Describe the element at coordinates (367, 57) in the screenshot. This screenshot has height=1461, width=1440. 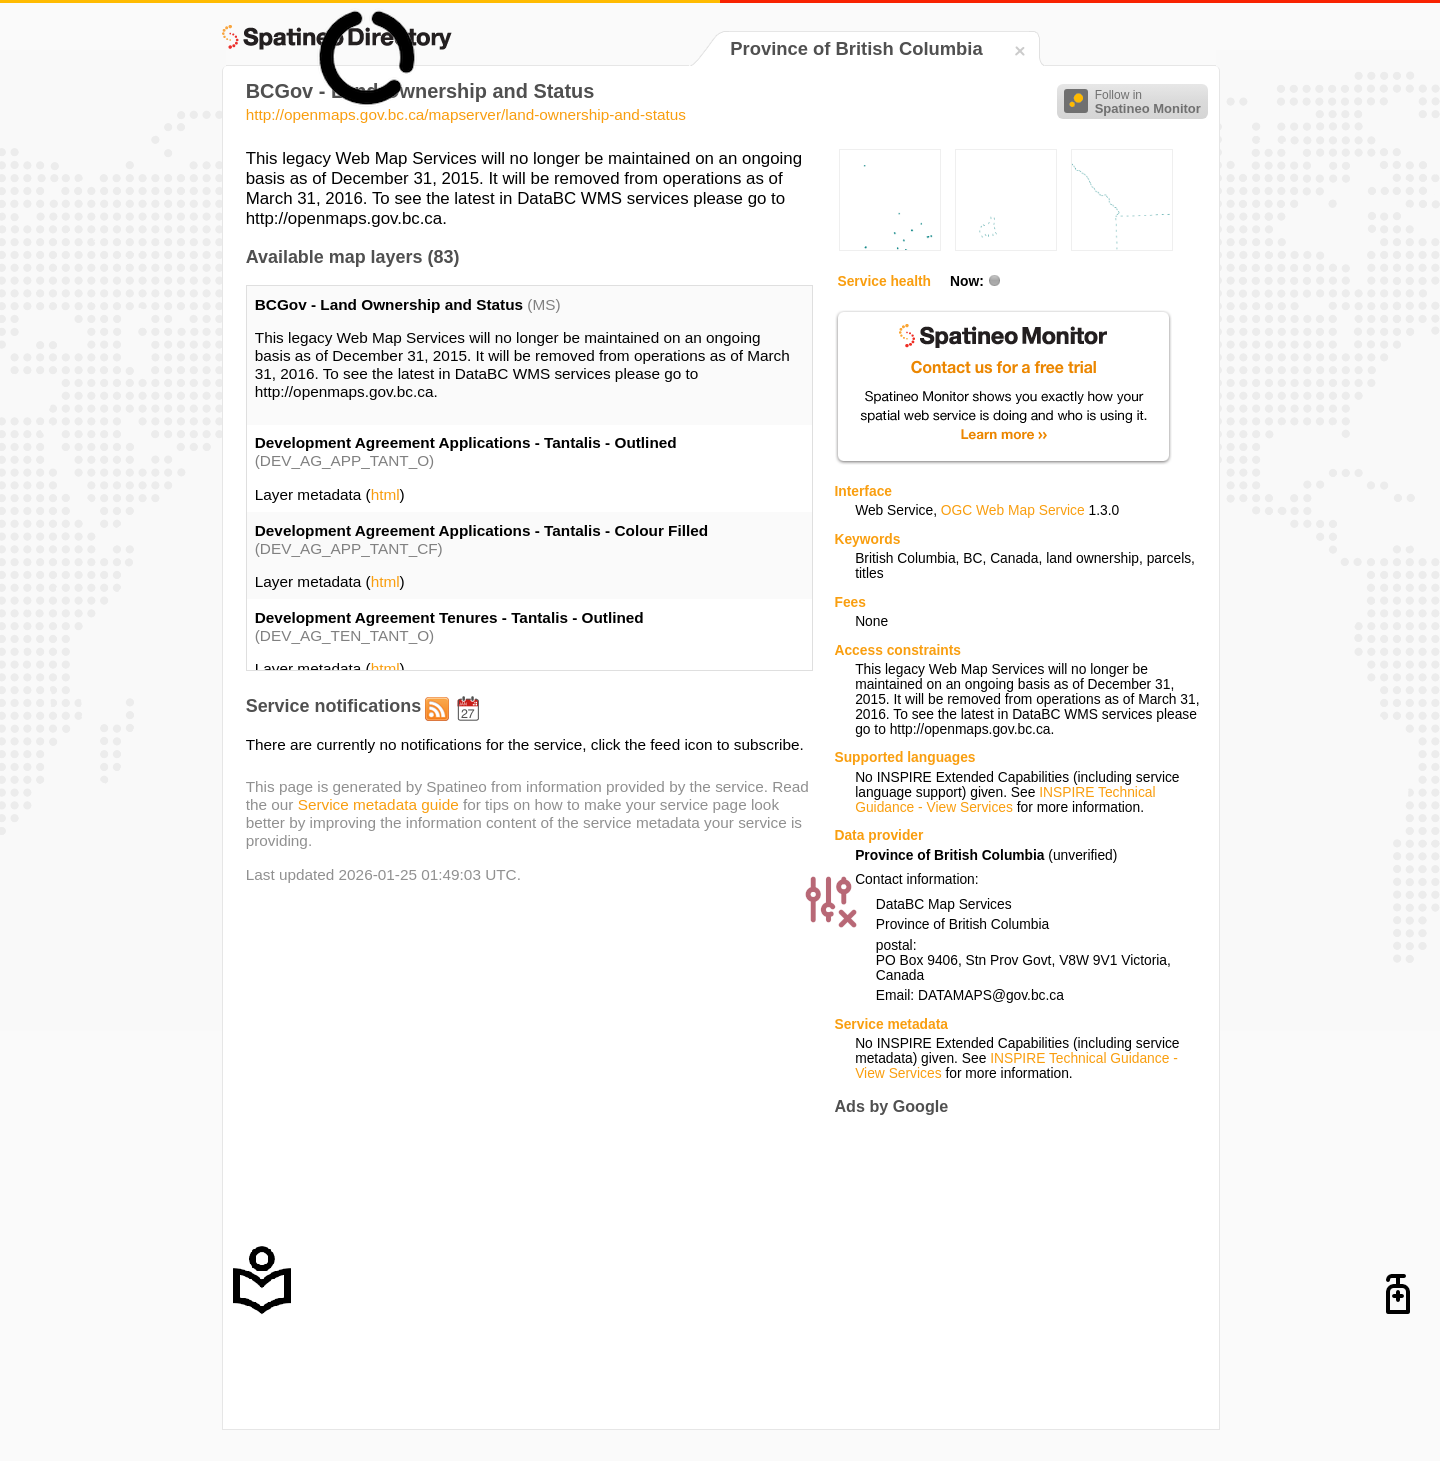
I see `view data usage statistics` at that location.